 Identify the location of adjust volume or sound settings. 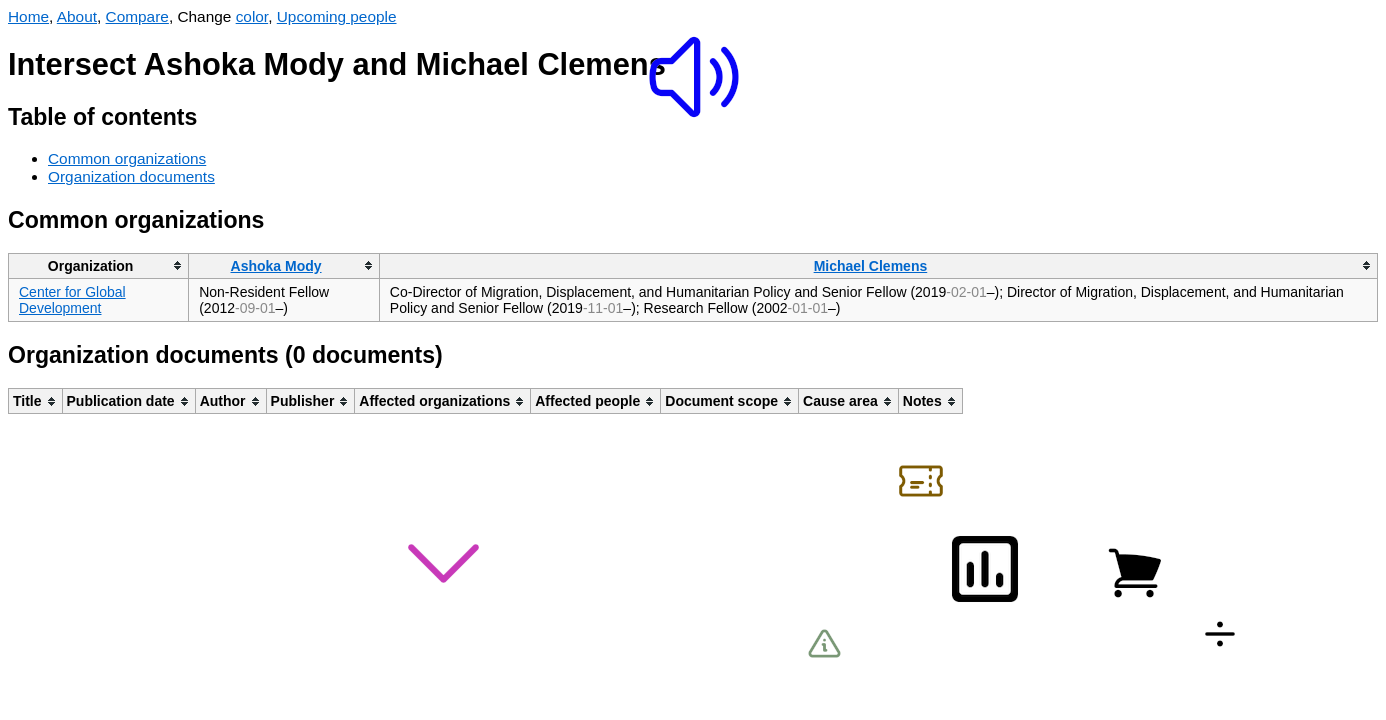
(694, 77).